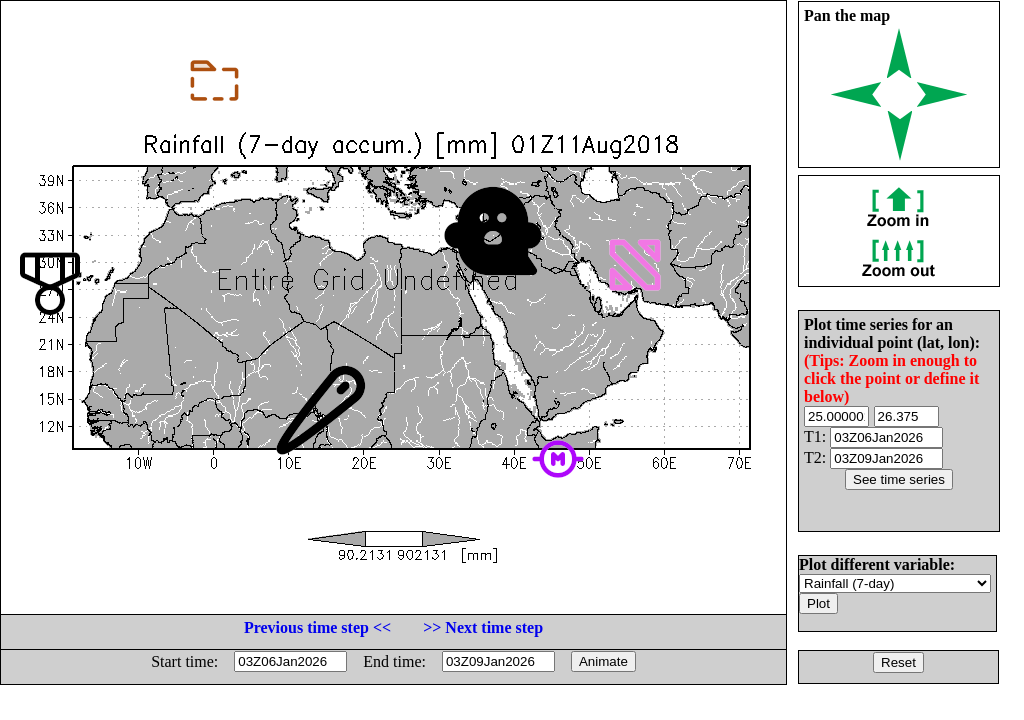 This screenshot has height=720, width=1024. Describe the element at coordinates (214, 80) in the screenshot. I see `create a new folder` at that location.